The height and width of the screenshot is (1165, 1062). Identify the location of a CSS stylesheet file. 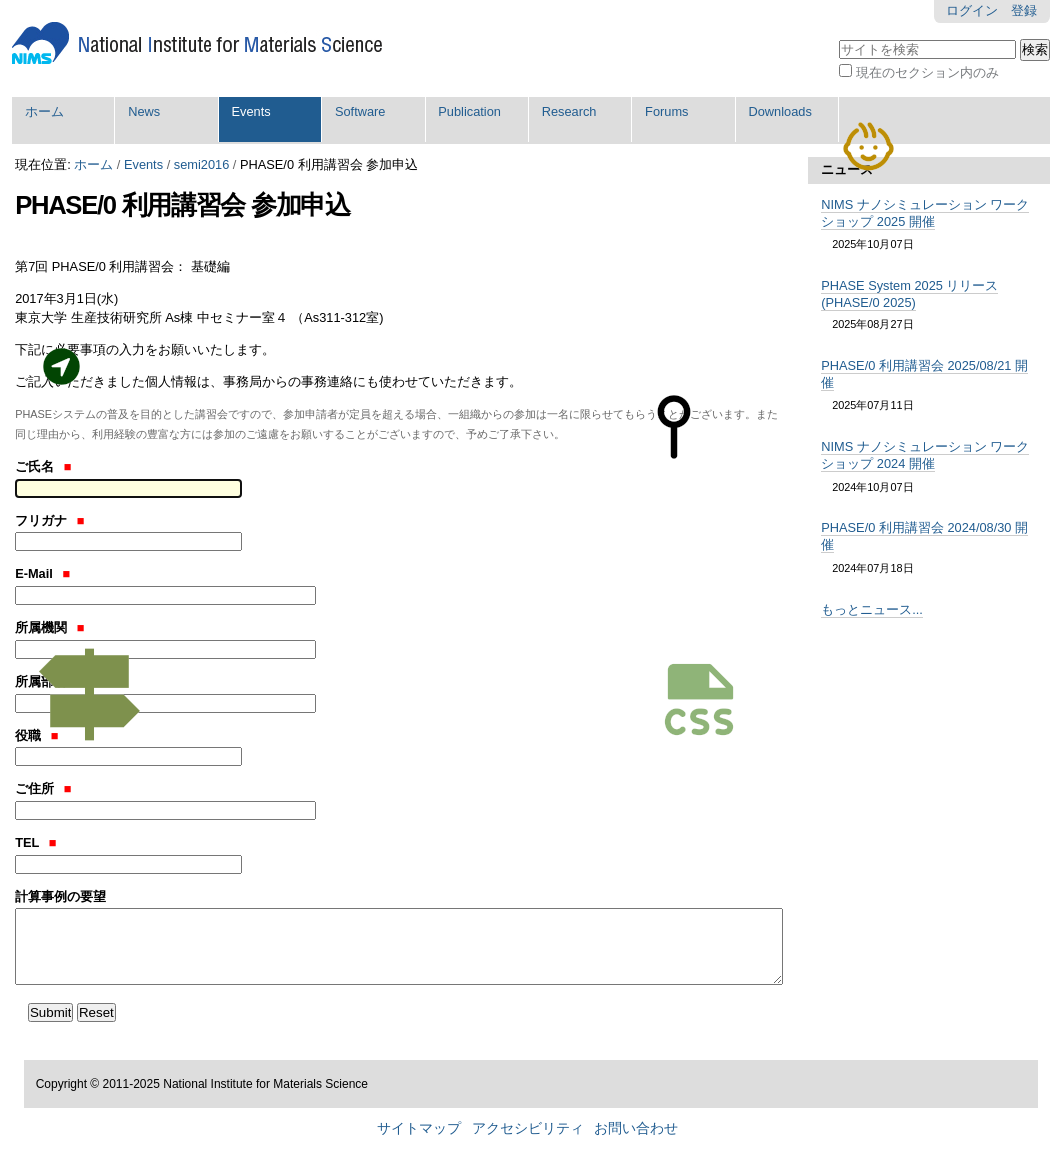
(700, 702).